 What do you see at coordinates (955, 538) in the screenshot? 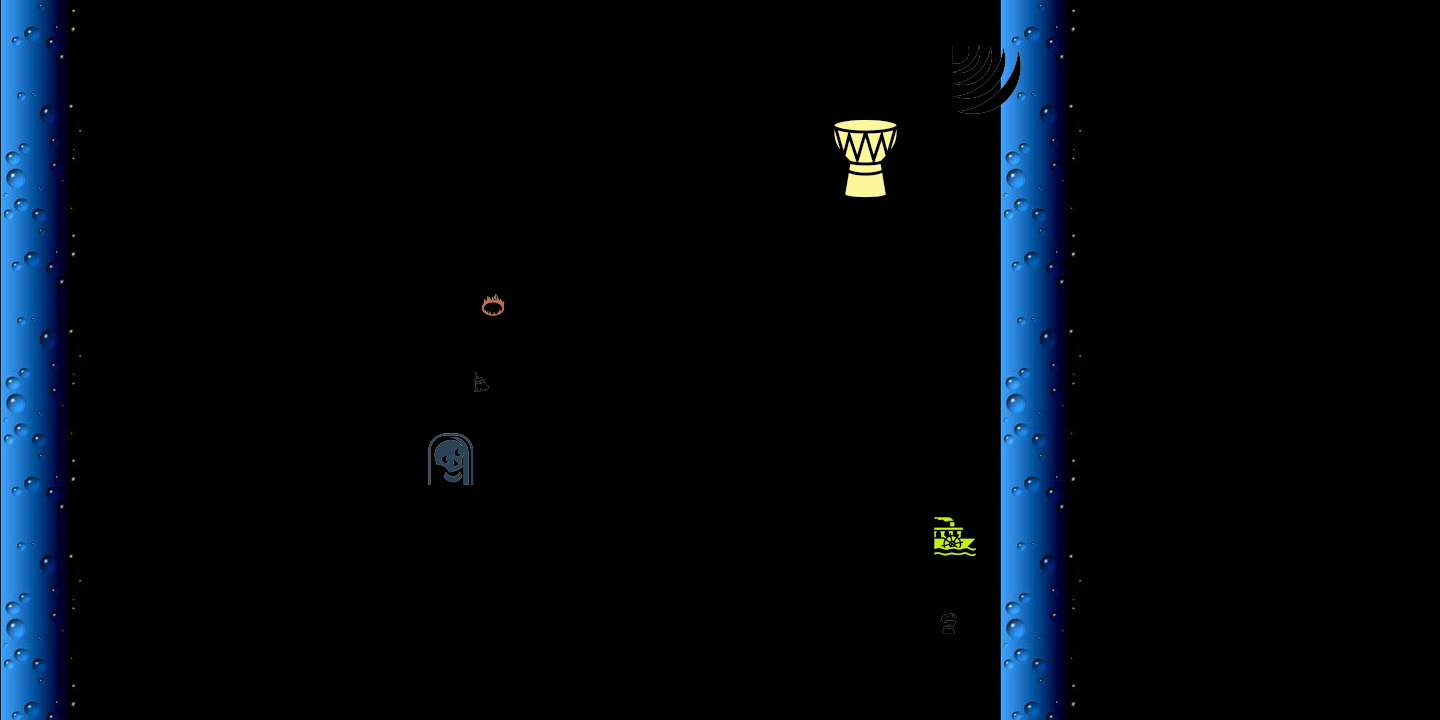
I see `navigate to riverboat or steamship tours` at bounding box center [955, 538].